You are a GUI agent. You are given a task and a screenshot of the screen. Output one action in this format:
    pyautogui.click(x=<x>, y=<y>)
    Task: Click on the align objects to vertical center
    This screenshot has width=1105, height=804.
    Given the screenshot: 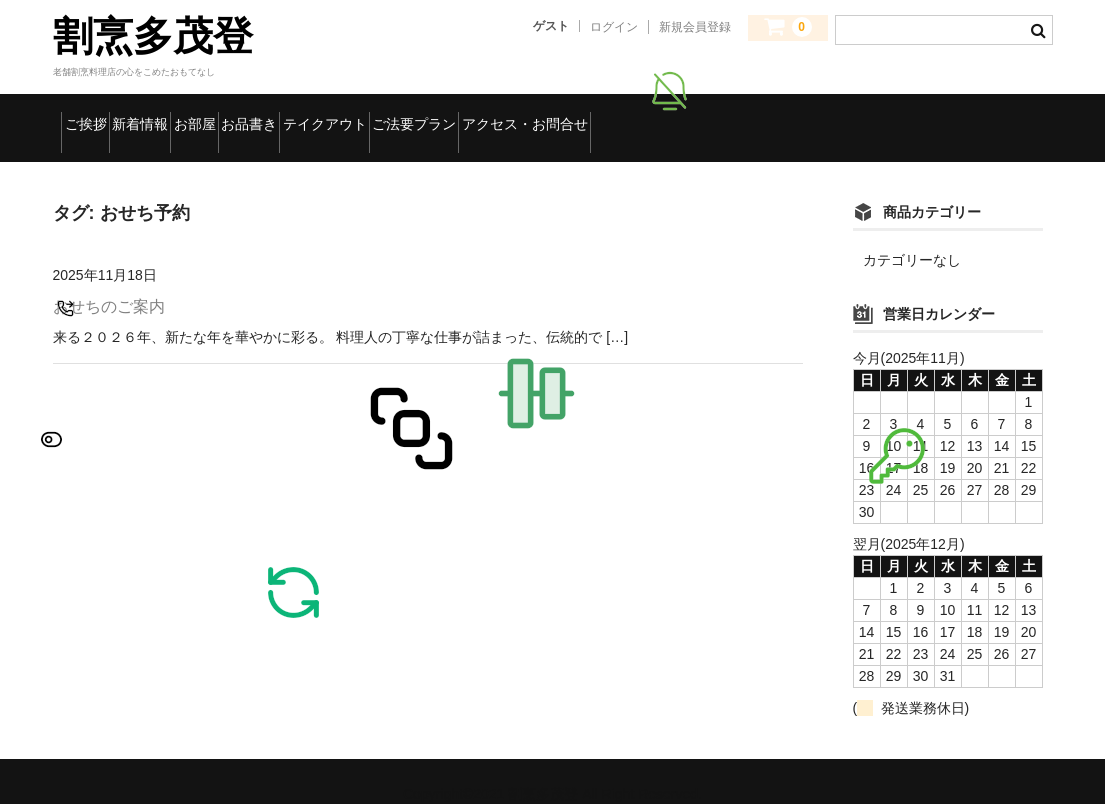 What is the action you would take?
    pyautogui.click(x=536, y=393)
    